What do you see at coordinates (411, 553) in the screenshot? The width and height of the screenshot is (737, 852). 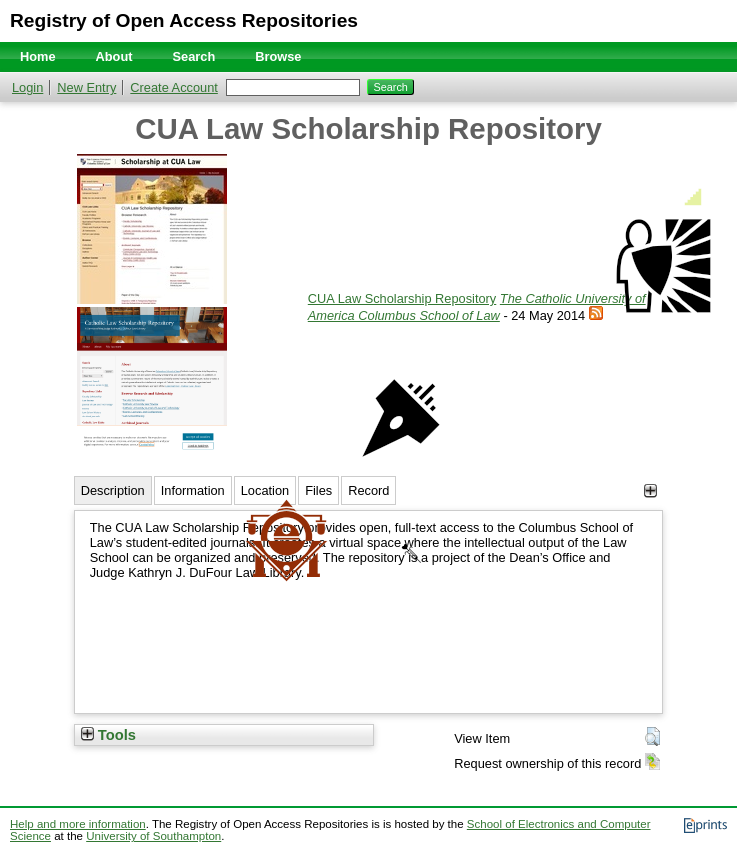 I see `inject love or affection in a game` at bounding box center [411, 553].